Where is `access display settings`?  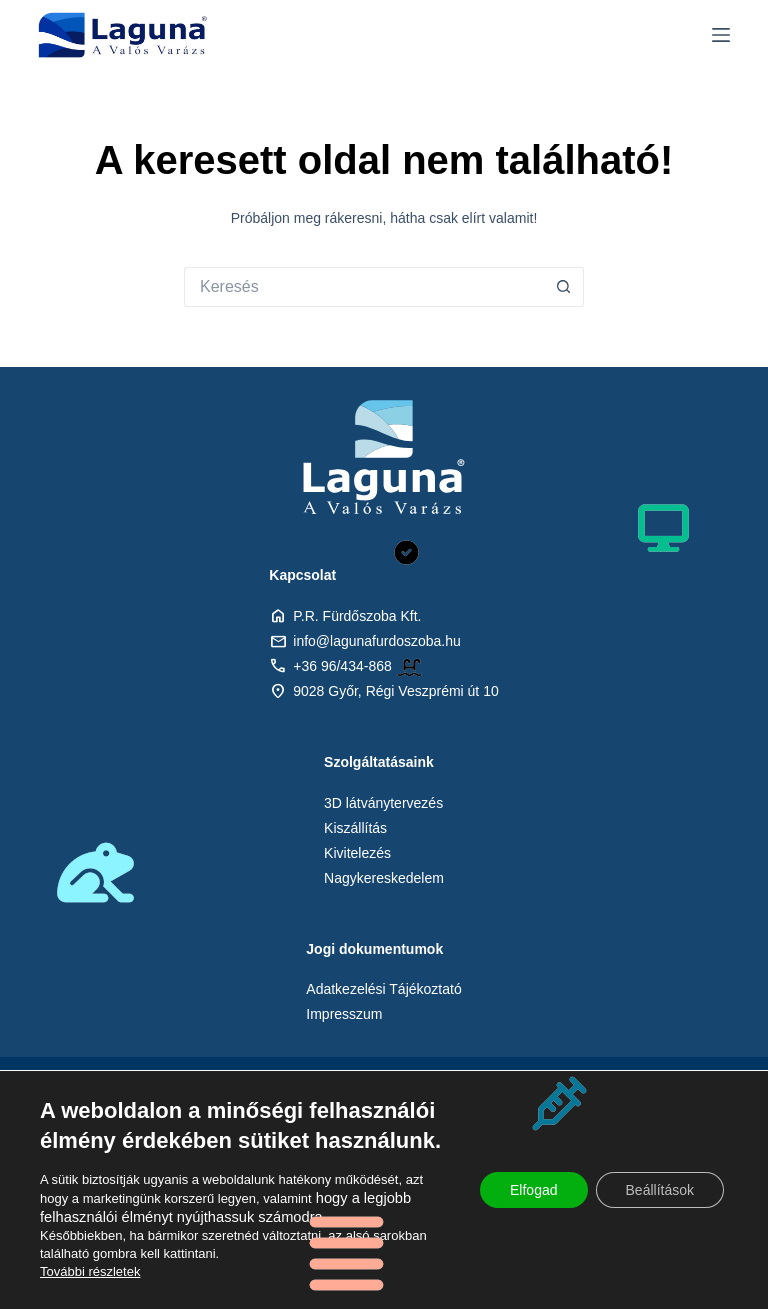 access display settings is located at coordinates (663, 526).